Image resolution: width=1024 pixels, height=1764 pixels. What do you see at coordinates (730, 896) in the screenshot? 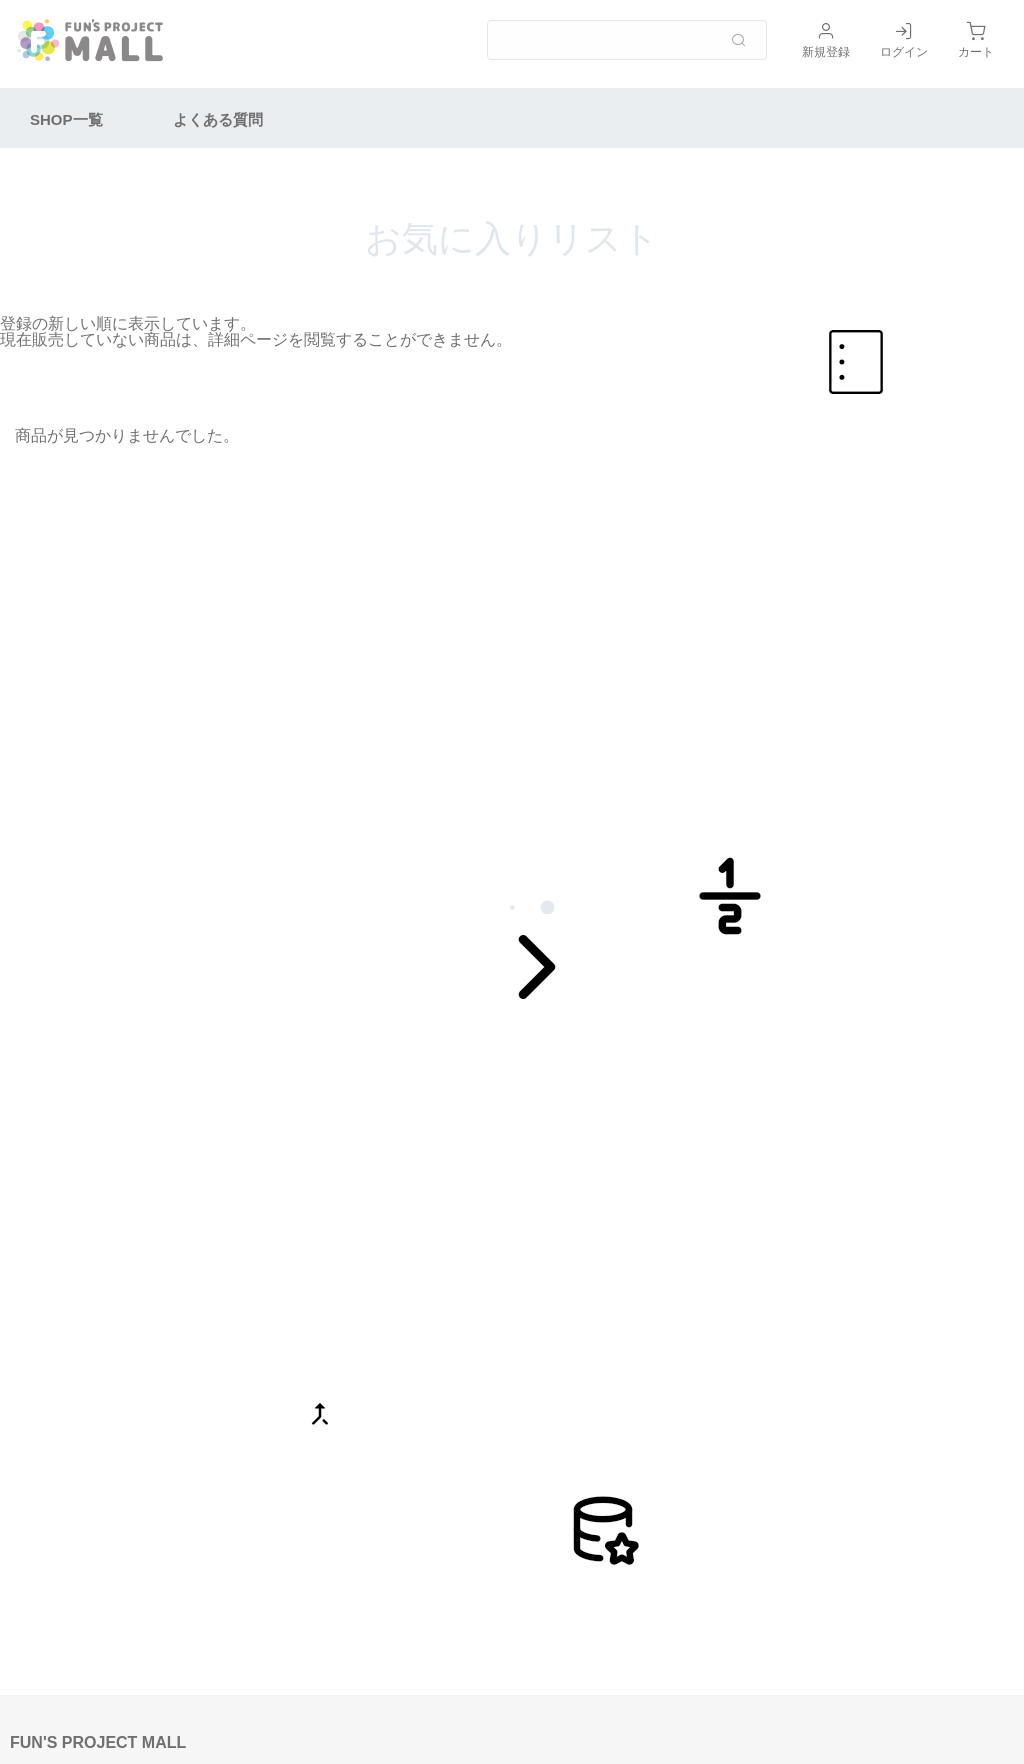
I see `insert a fraction into a document or equation` at bounding box center [730, 896].